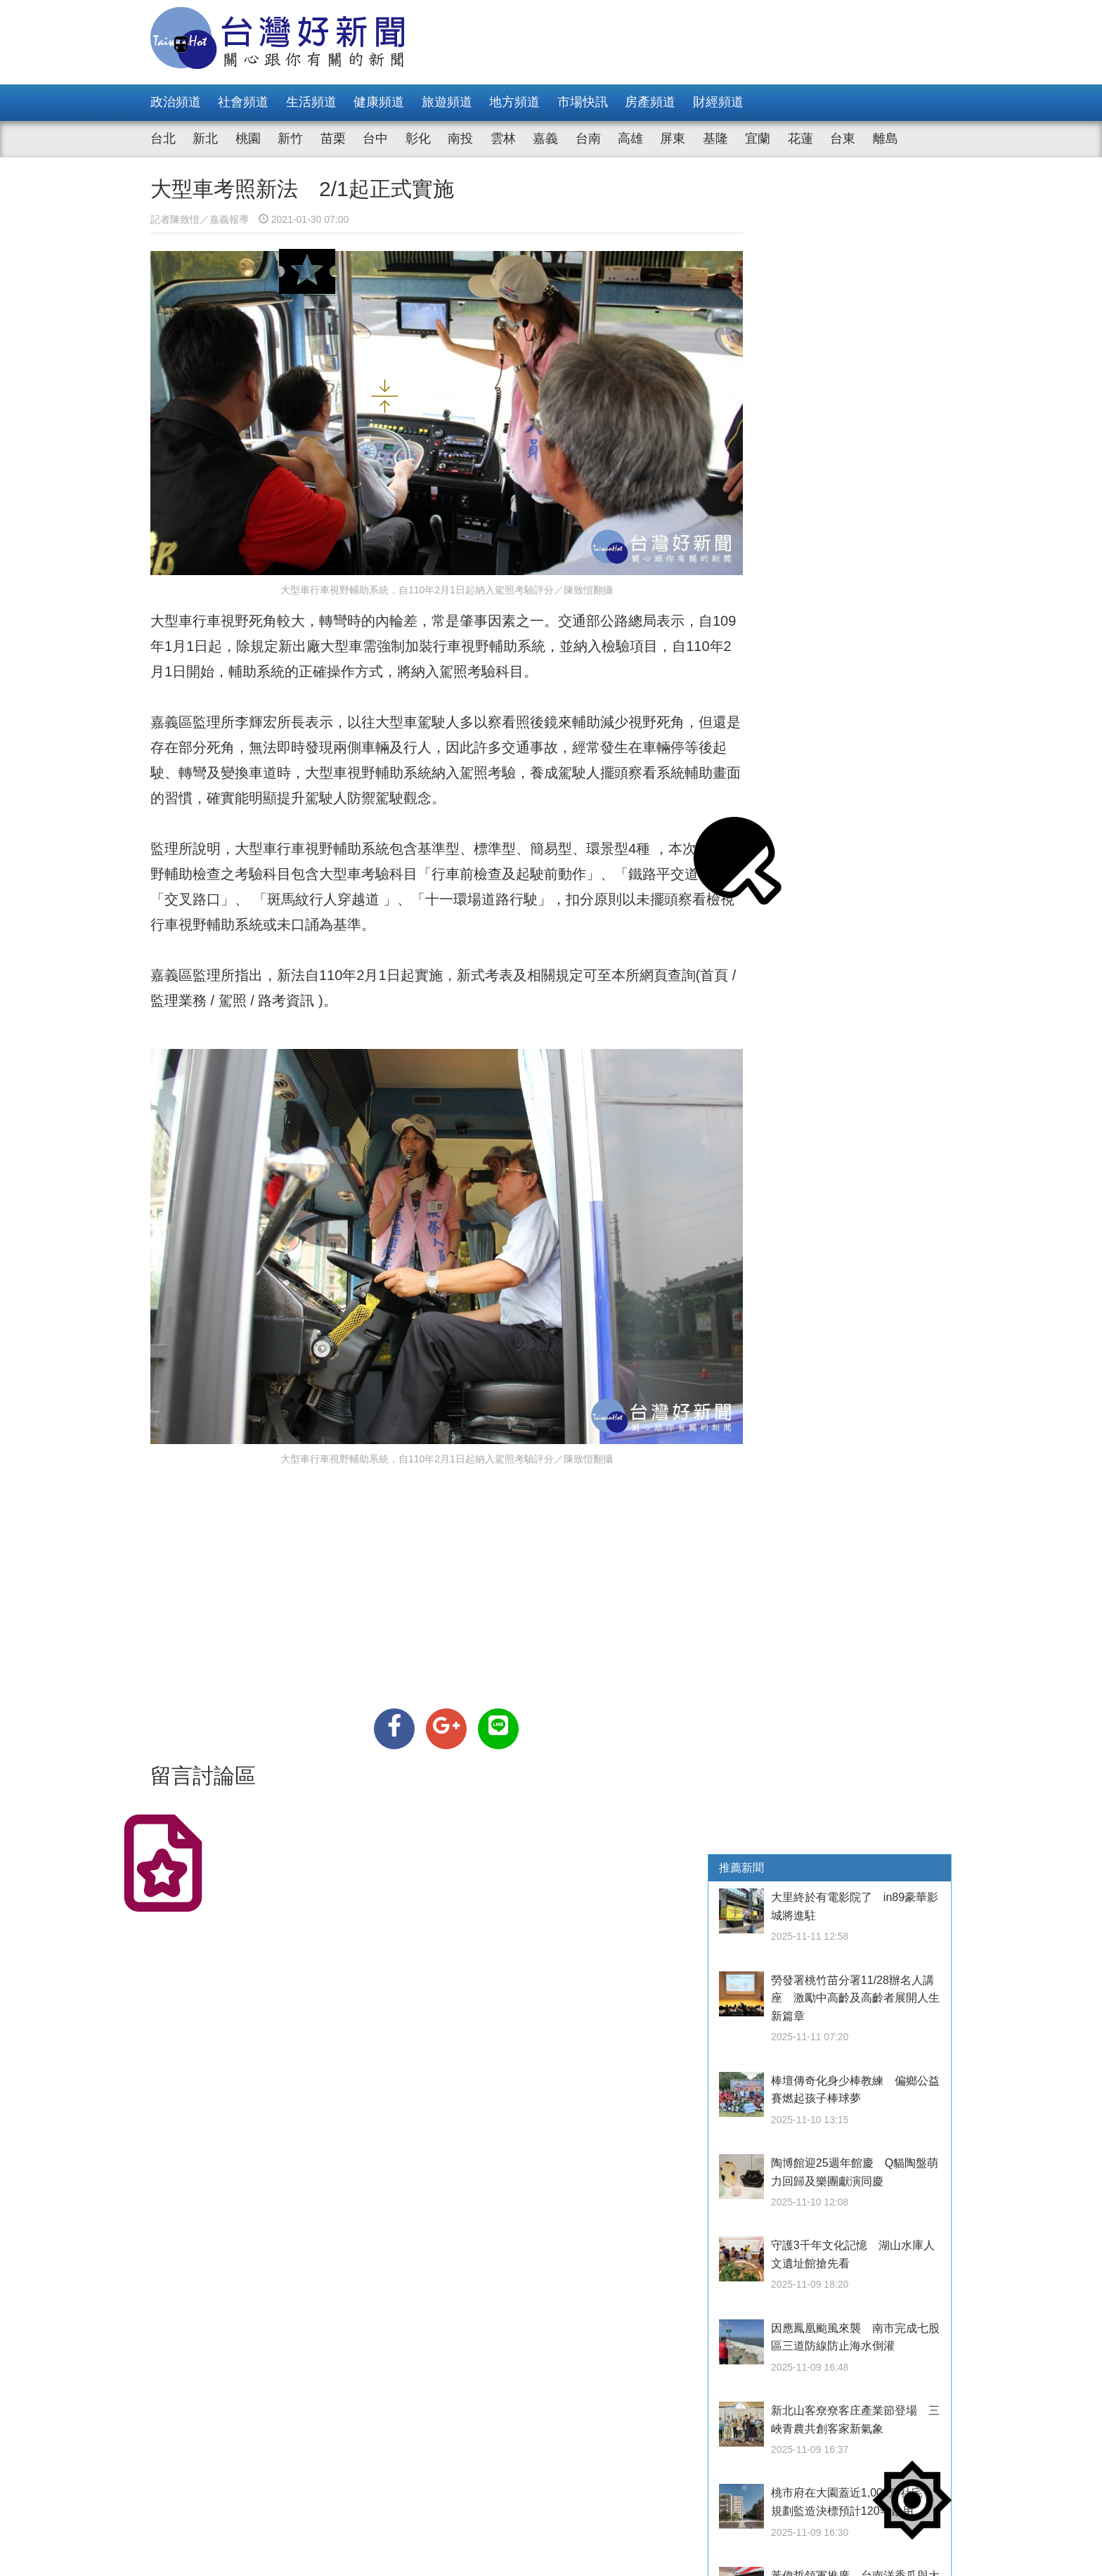  Describe the element at coordinates (163, 1863) in the screenshot. I see `mark a file as favorite` at that location.